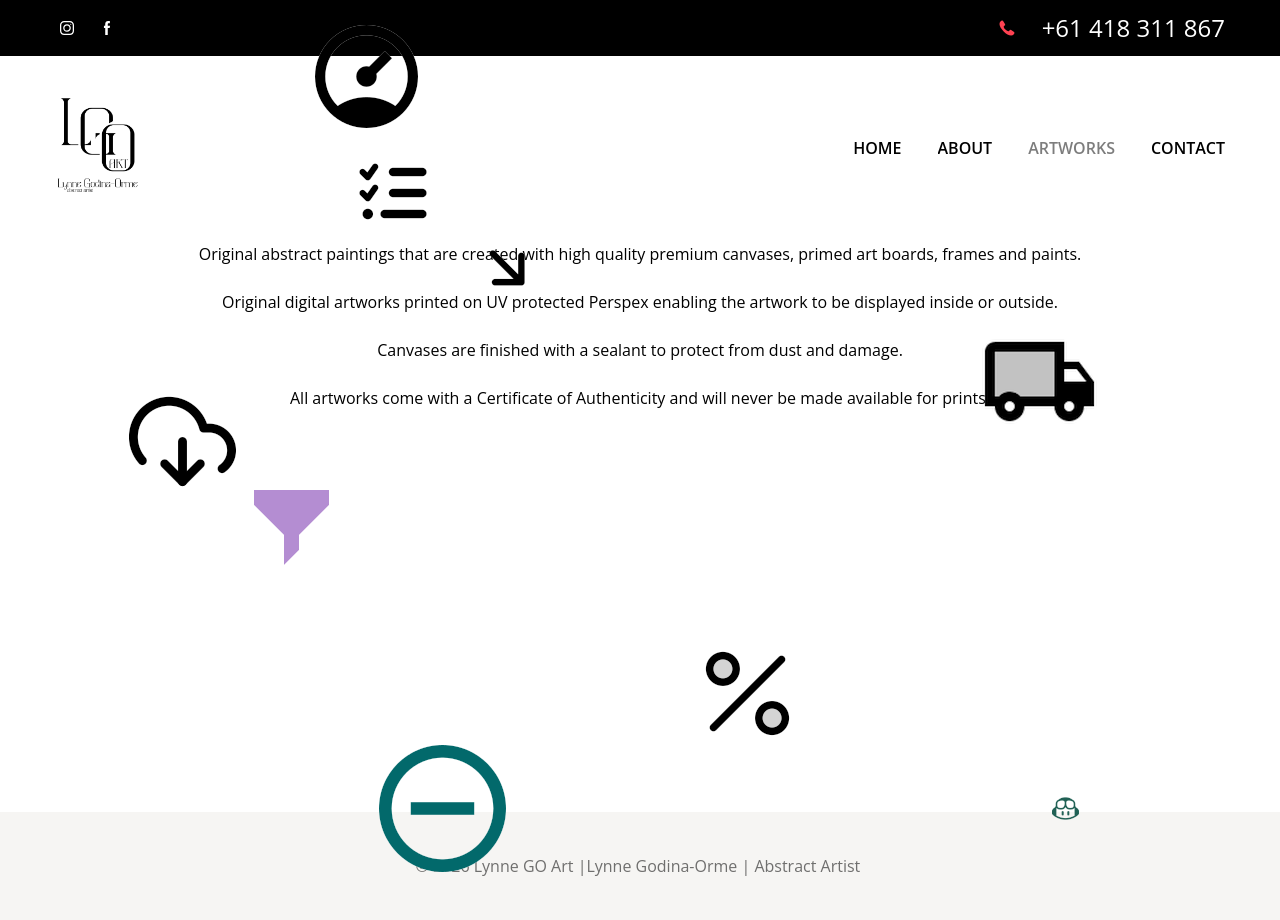  I want to click on navigate to the next item diagonally, so click(507, 268).